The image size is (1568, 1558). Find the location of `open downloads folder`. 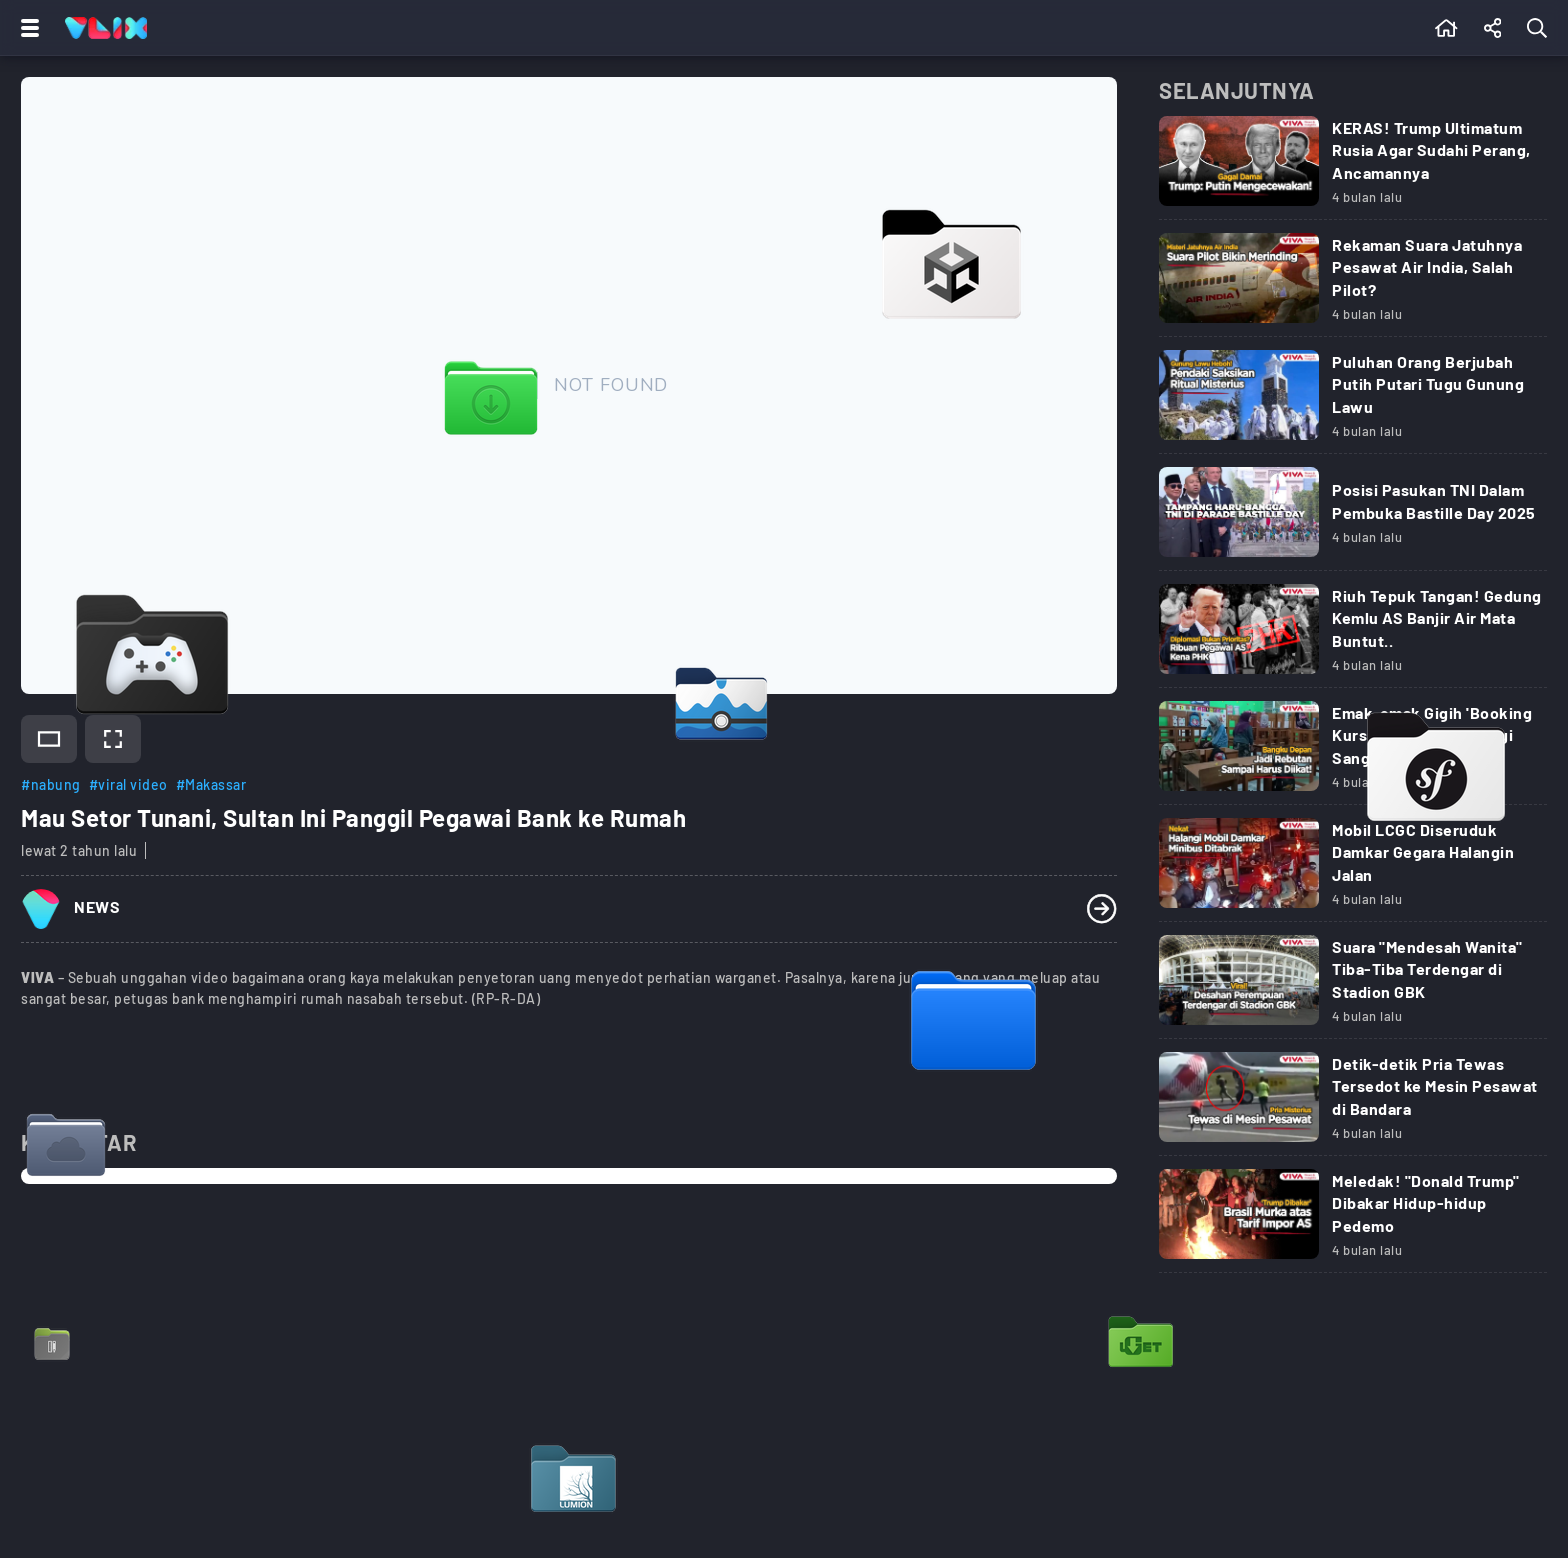

open downloads folder is located at coordinates (491, 398).